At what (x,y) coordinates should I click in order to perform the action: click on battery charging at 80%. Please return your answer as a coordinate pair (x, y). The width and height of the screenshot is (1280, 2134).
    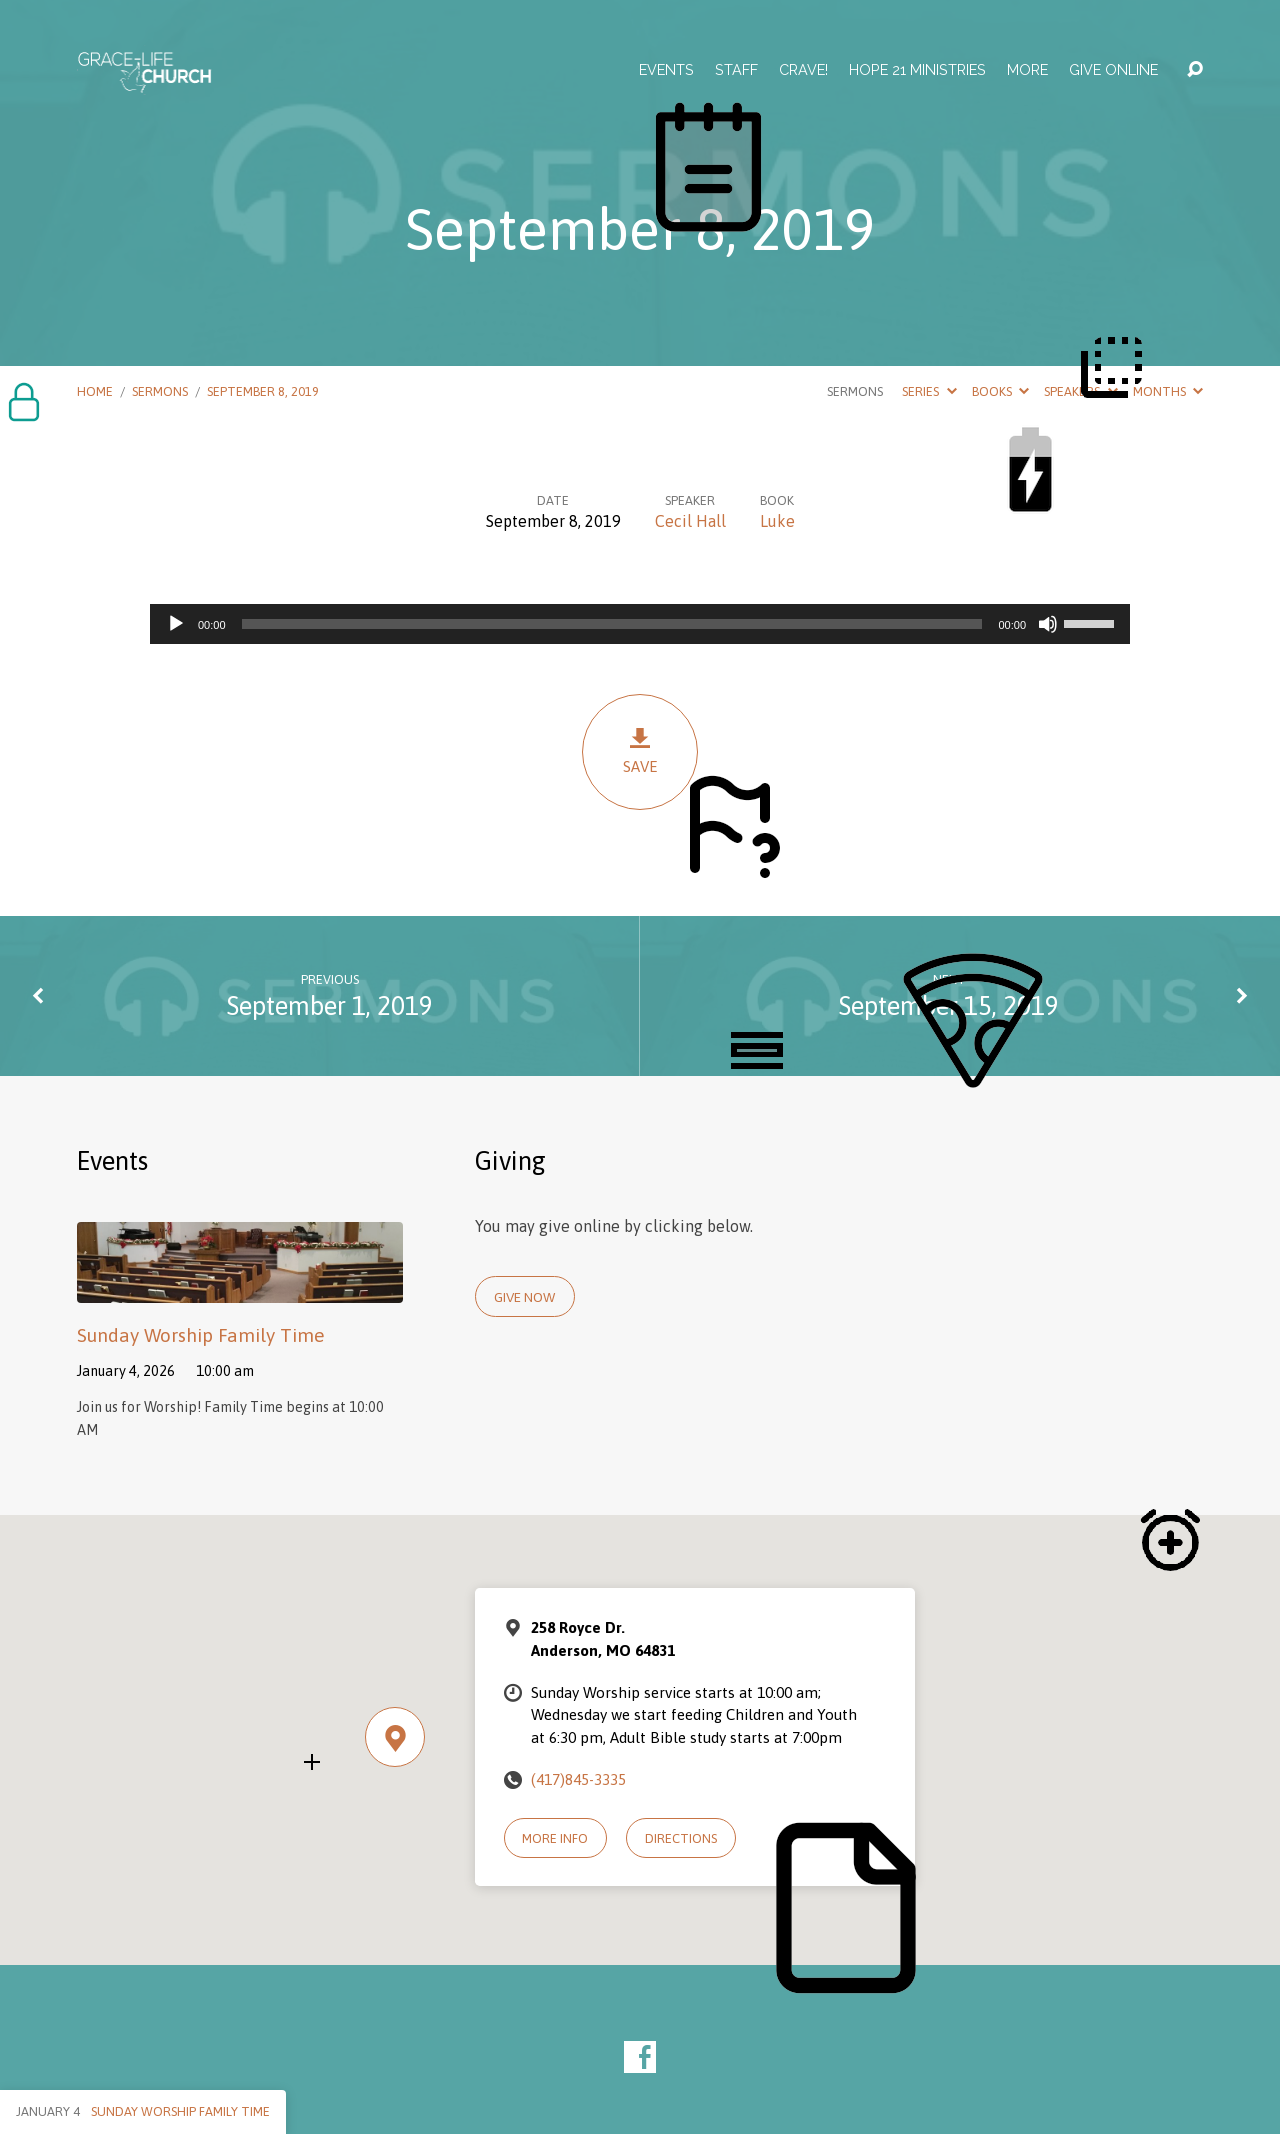
    Looking at the image, I should click on (1030, 469).